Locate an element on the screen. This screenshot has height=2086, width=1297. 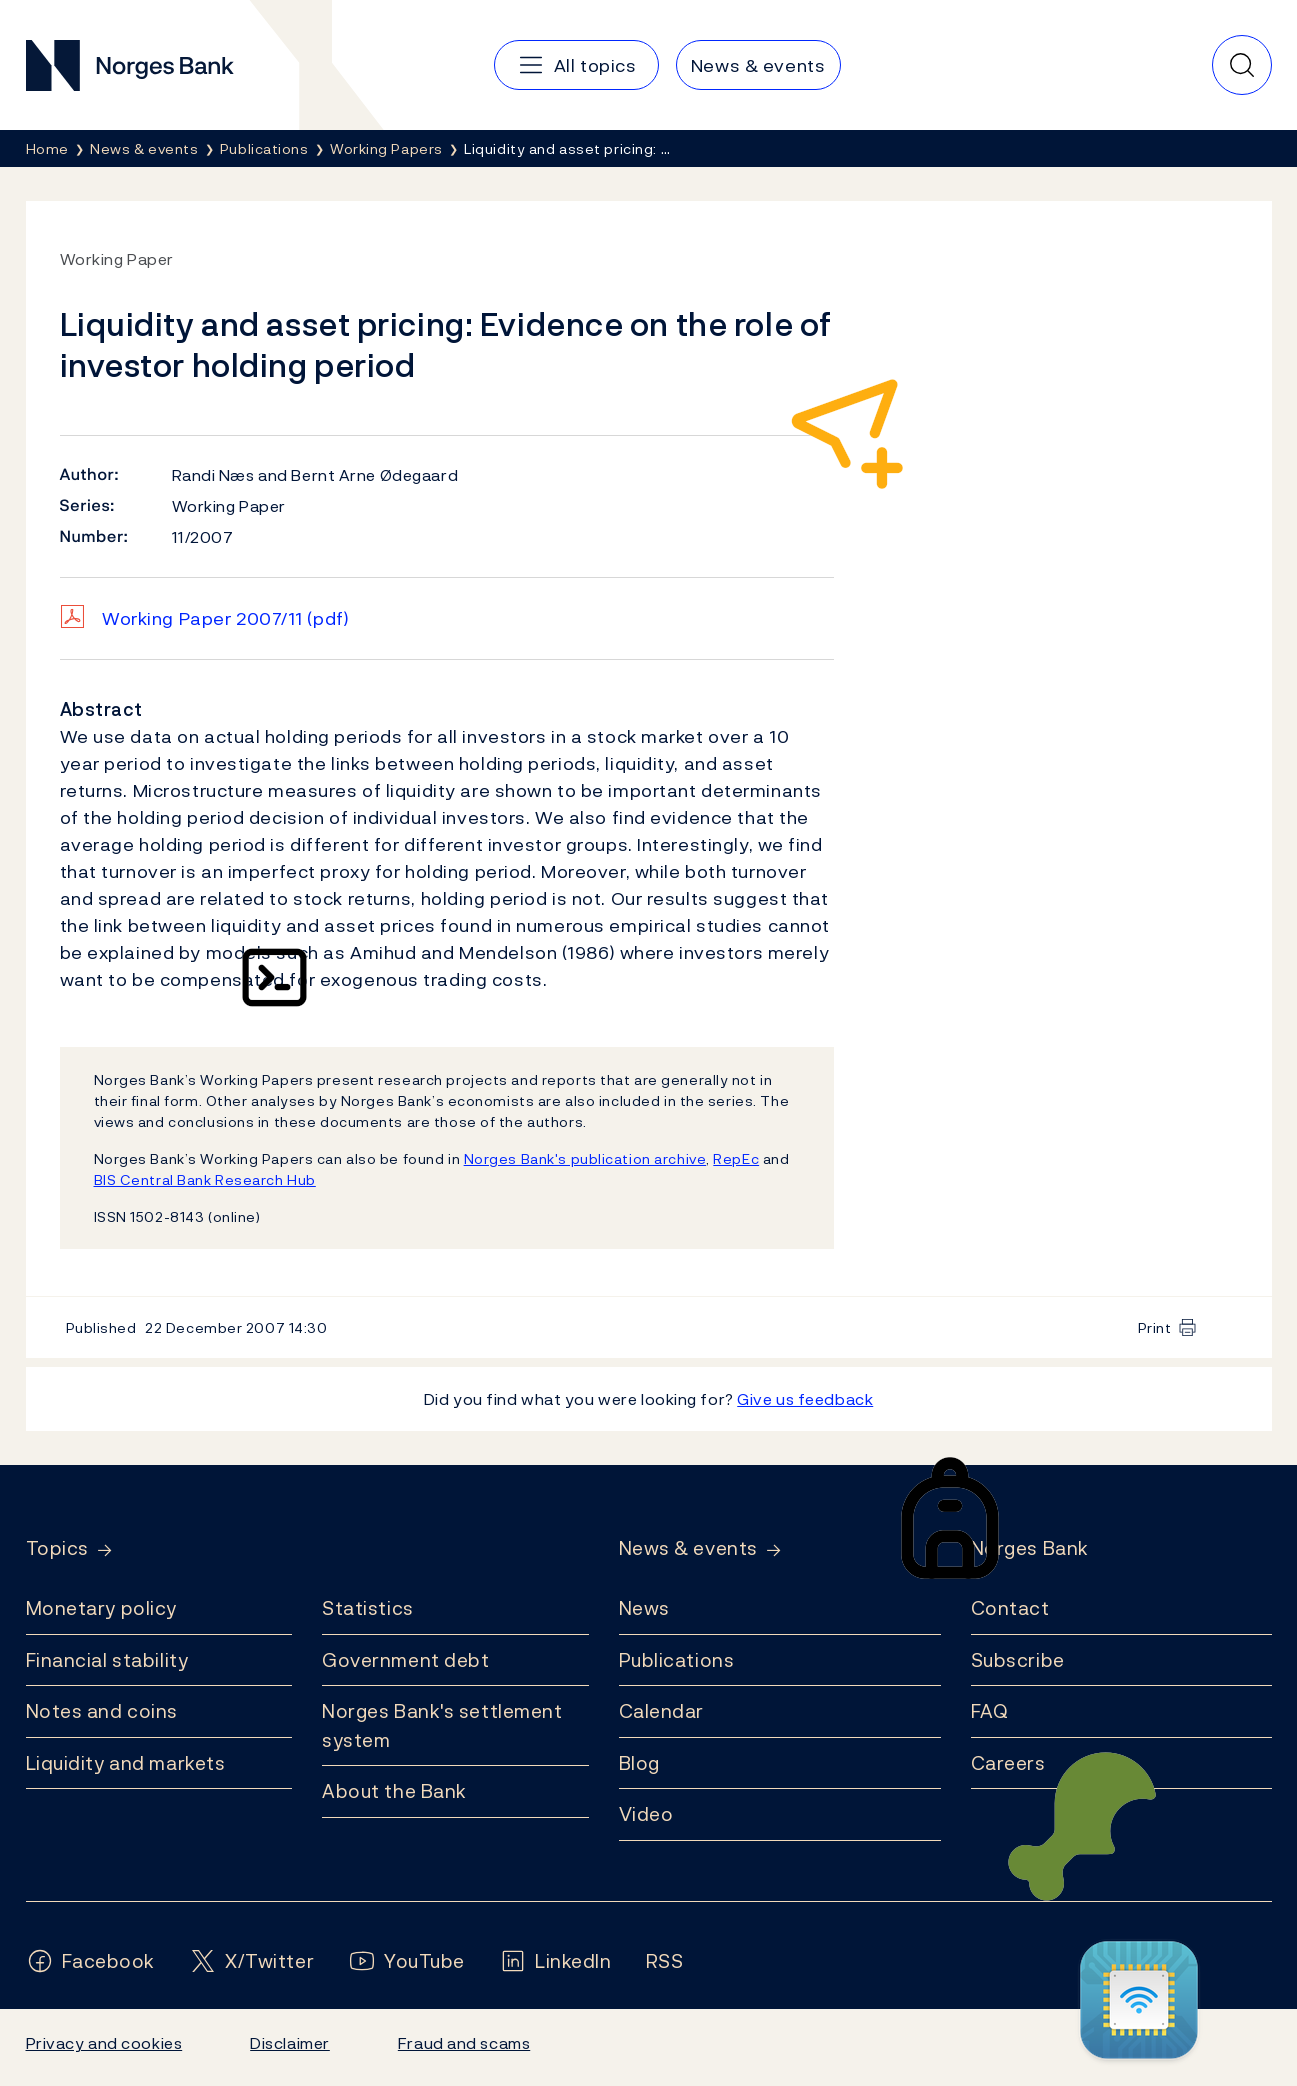
access food or dining options is located at coordinates (1082, 1826).